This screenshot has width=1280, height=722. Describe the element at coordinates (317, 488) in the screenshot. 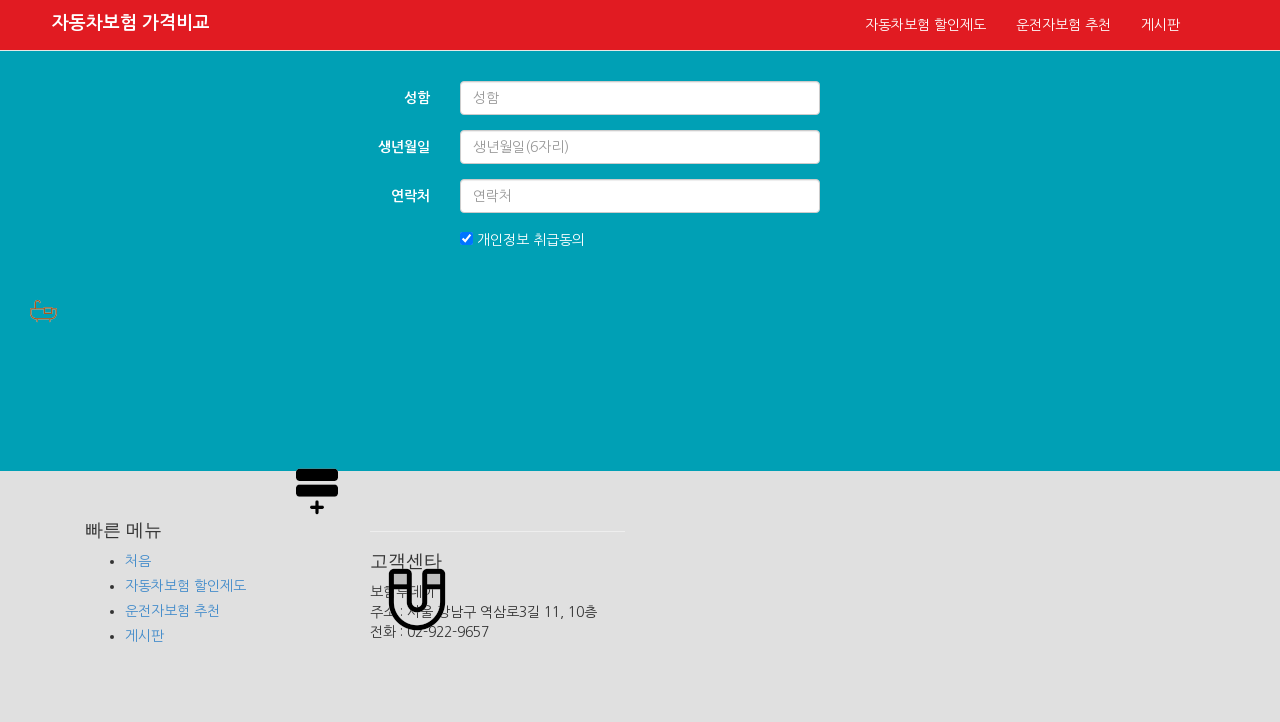

I see `add a new row below` at that location.